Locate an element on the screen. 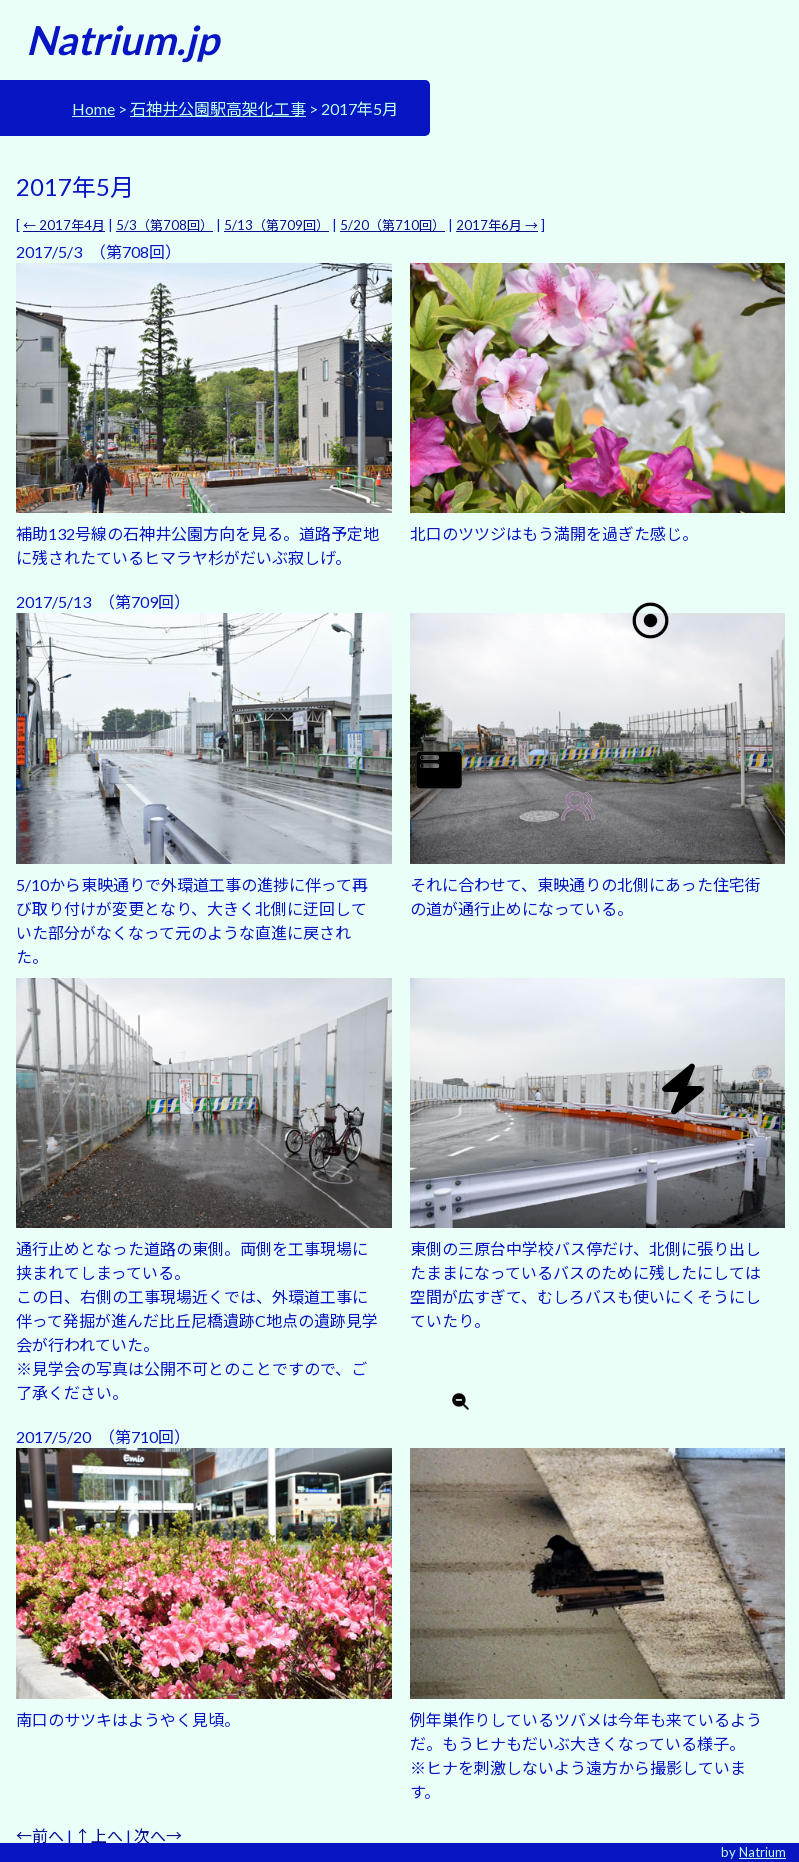 The image size is (799, 1862). select this option (radio button) is located at coordinates (650, 620).